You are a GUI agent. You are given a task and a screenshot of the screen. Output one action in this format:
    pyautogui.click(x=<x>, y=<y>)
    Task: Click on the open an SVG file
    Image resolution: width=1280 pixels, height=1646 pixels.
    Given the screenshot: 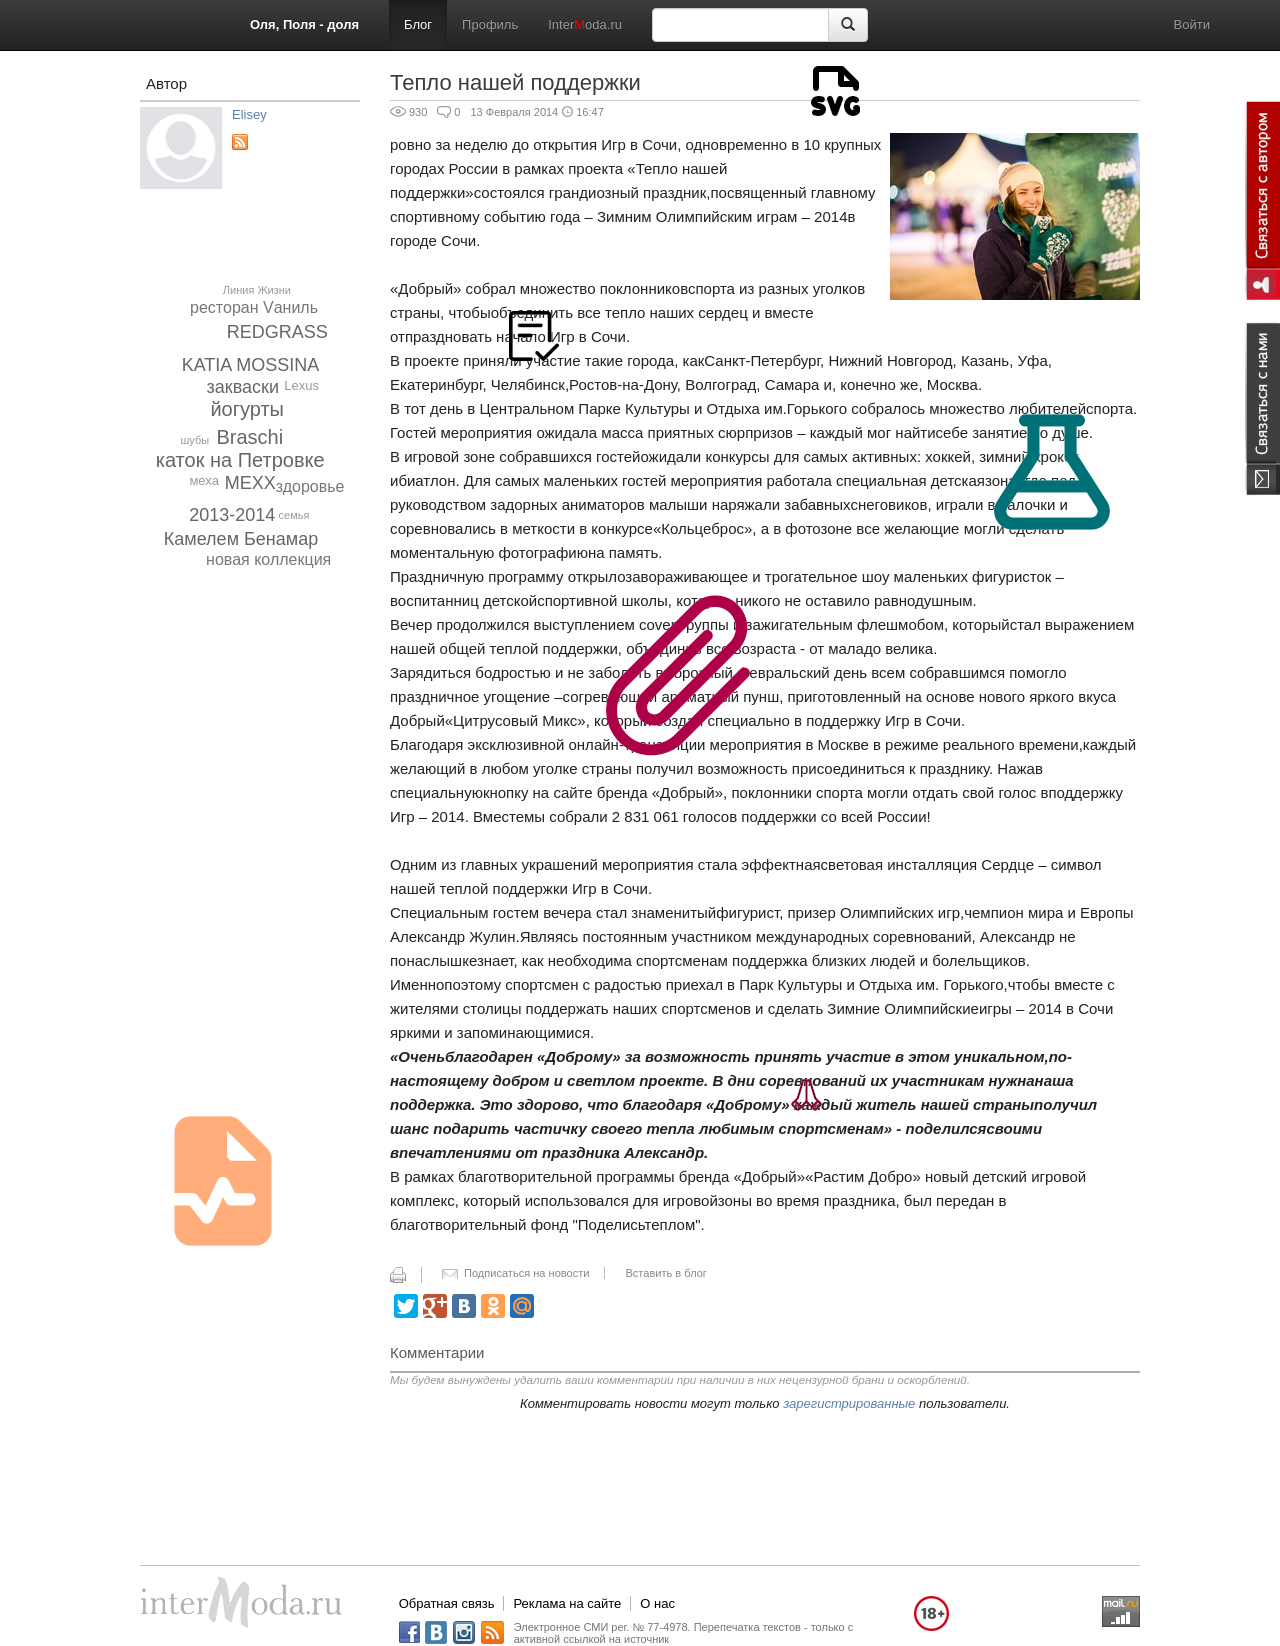 What is the action you would take?
    pyautogui.click(x=836, y=93)
    